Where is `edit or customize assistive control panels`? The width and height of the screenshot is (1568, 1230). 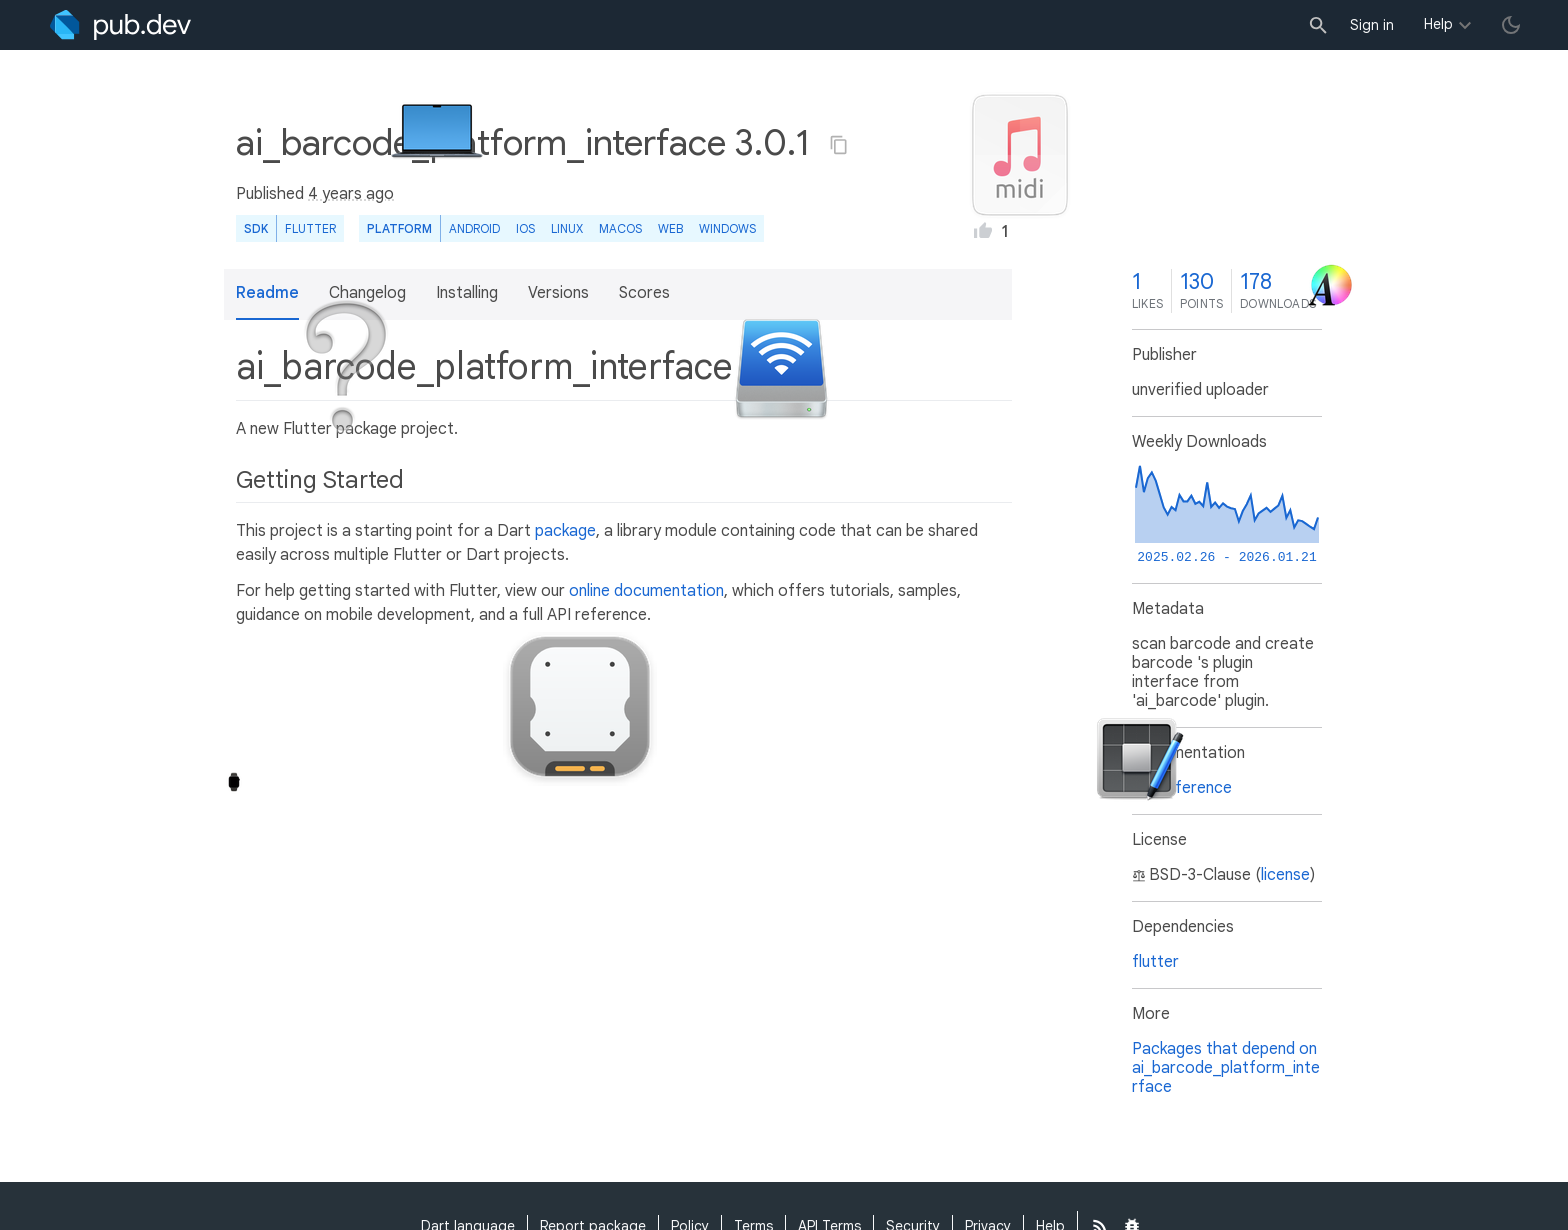
edit or customize assistive control panels is located at coordinates (1140, 757).